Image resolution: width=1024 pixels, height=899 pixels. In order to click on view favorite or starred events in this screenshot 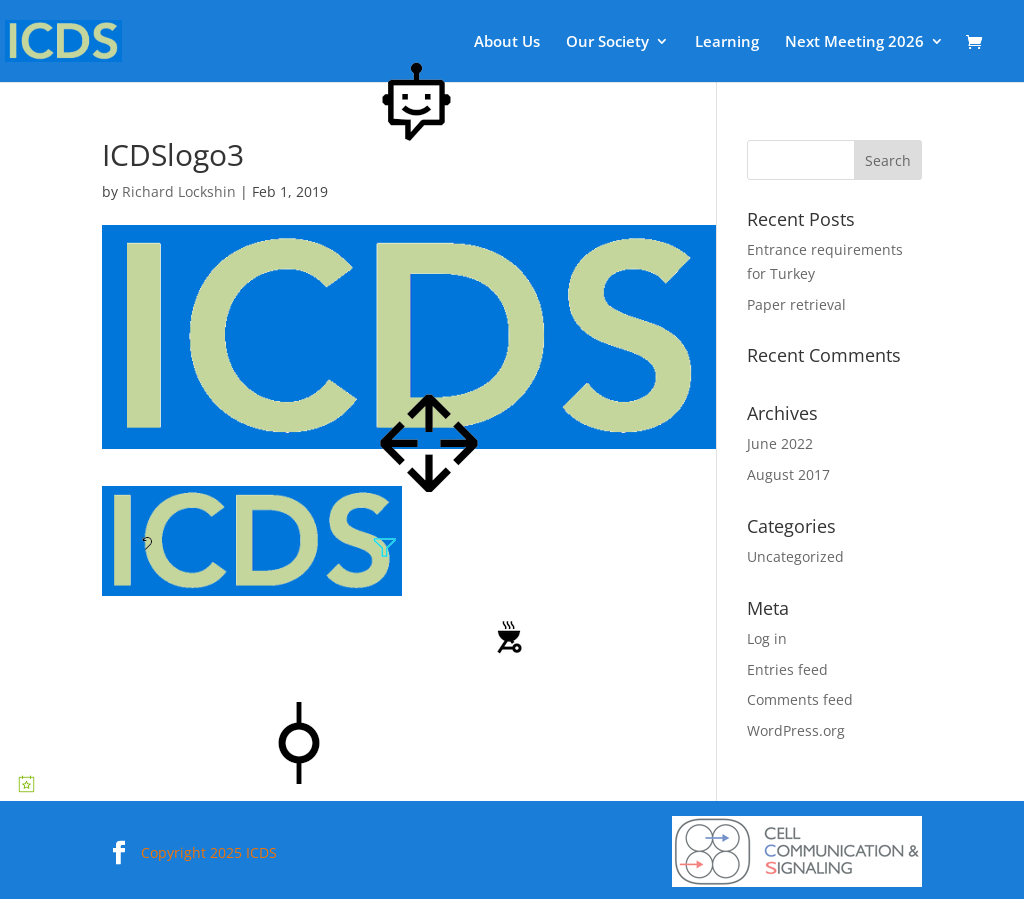, I will do `click(26, 784)`.